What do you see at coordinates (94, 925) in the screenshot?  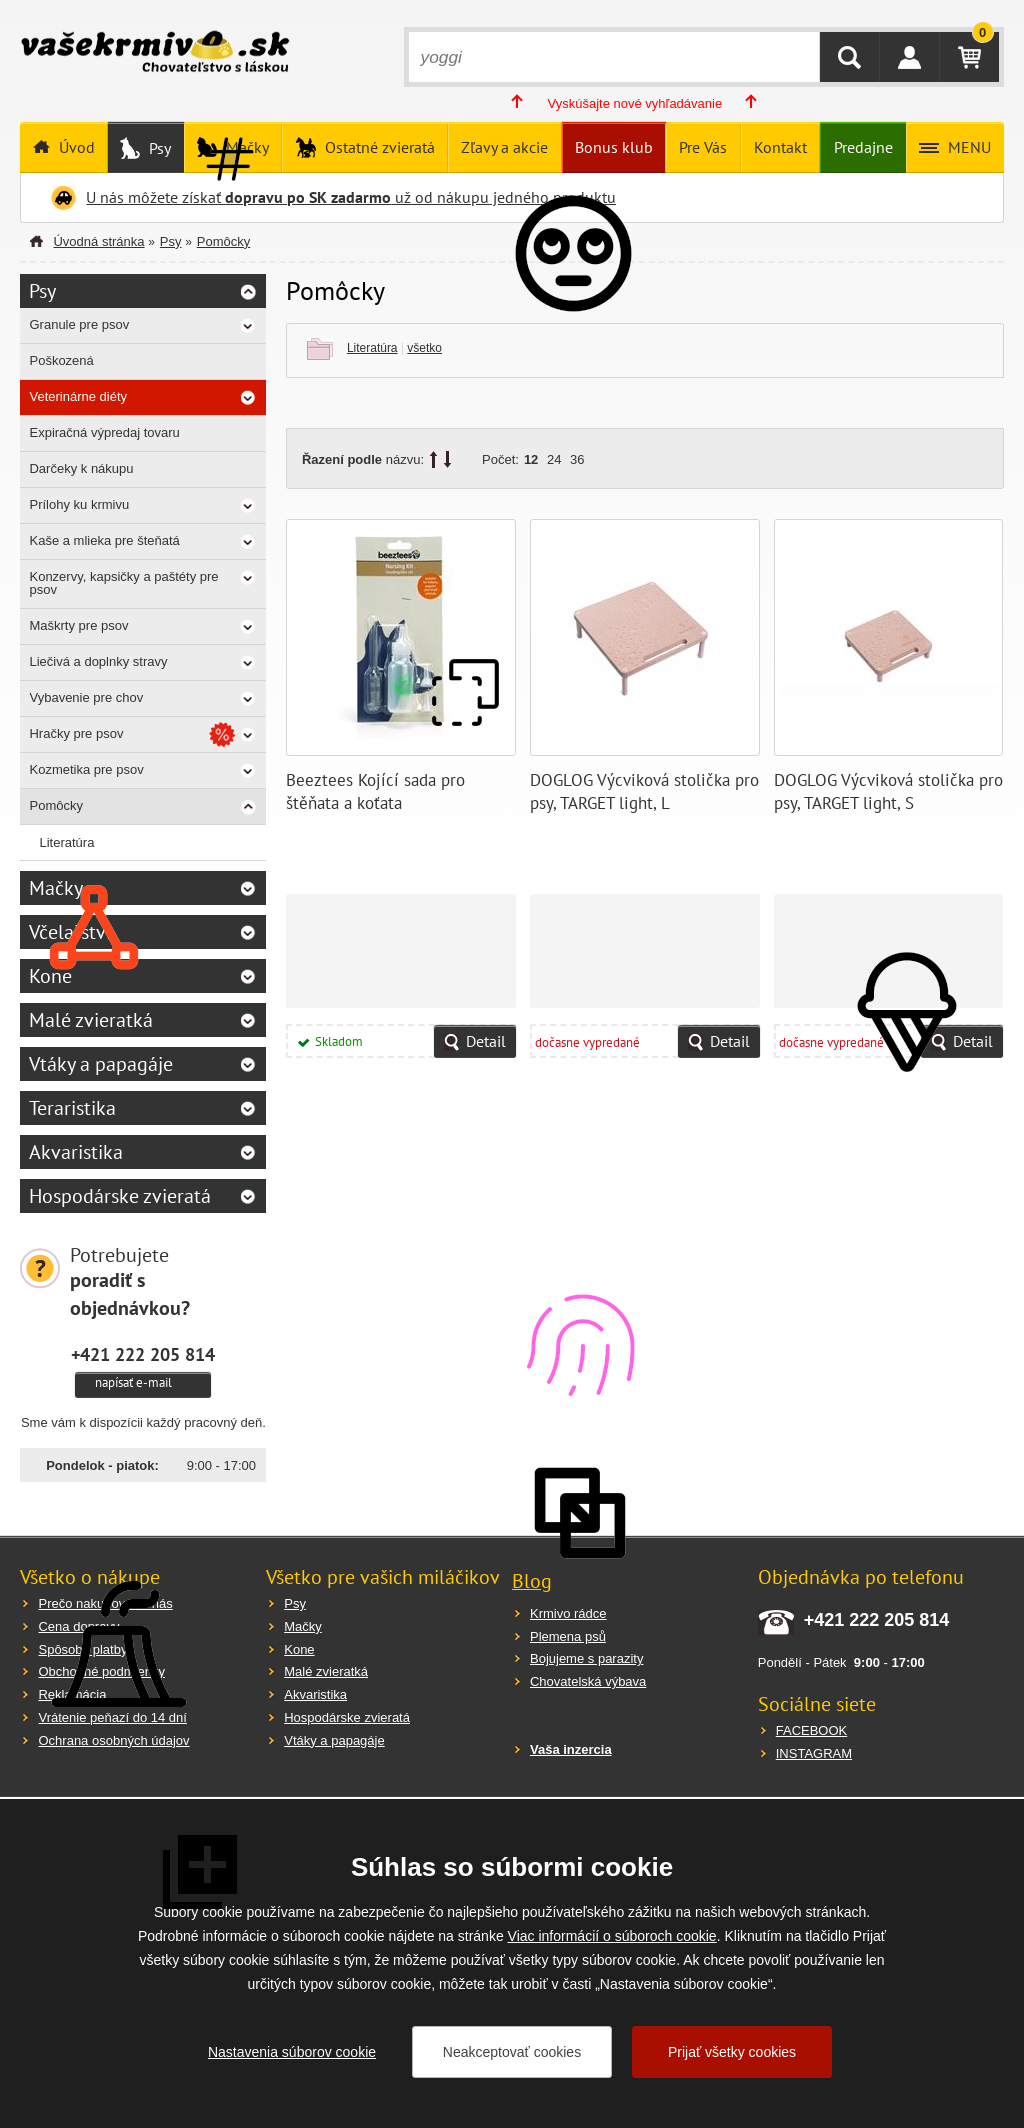 I see `create a triangle shape in vector editing mode` at bounding box center [94, 925].